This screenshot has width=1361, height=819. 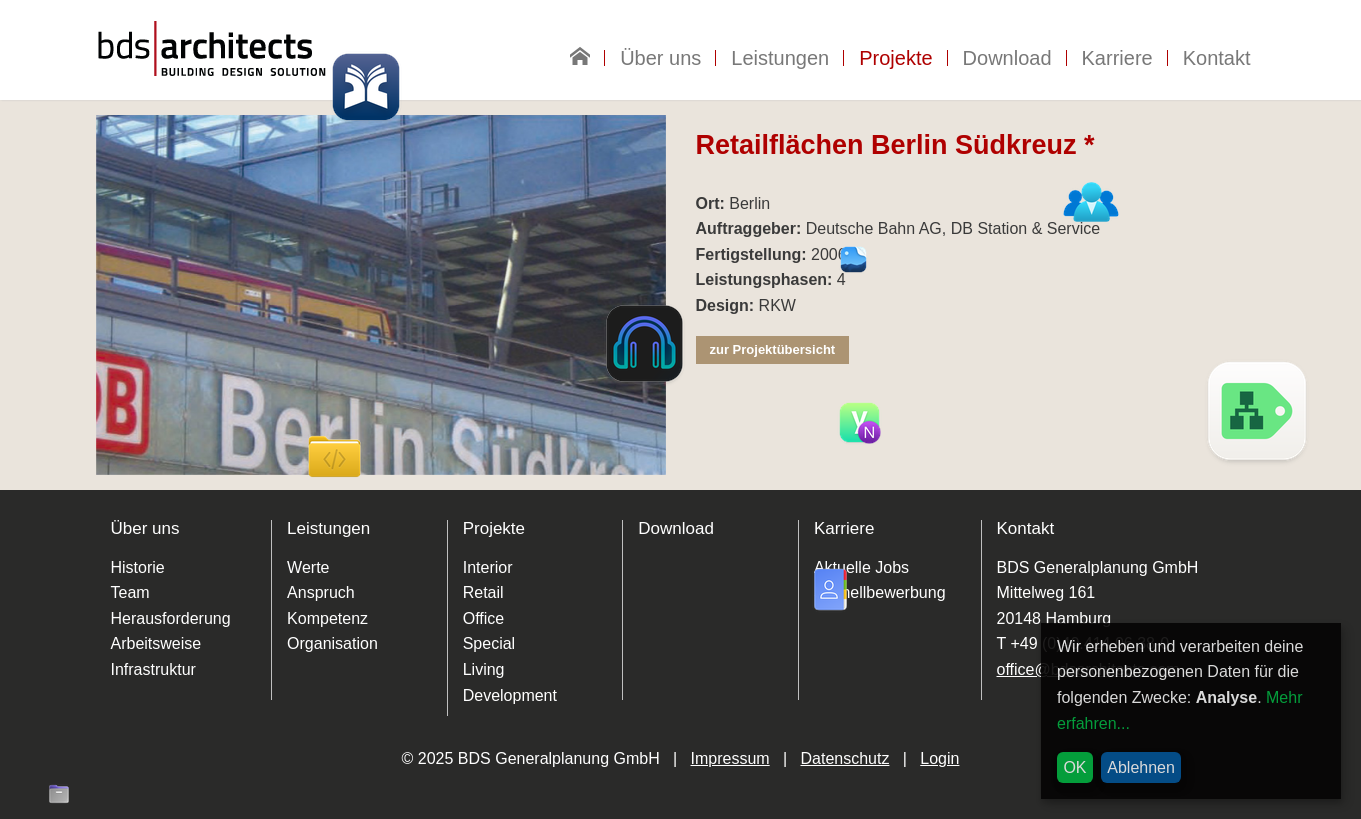 I want to click on open wallpaper settings, so click(x=853, y=259).